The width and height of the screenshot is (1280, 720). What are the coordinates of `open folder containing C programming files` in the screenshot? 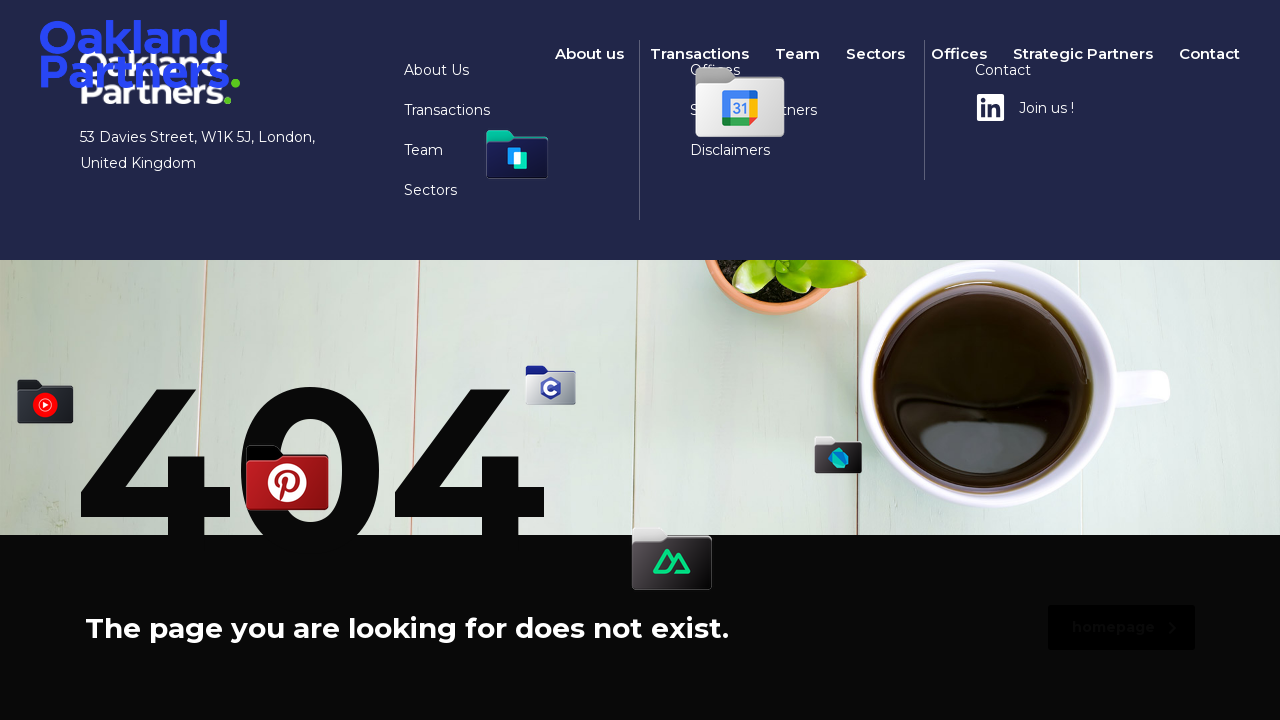 It's located at (550, 386).